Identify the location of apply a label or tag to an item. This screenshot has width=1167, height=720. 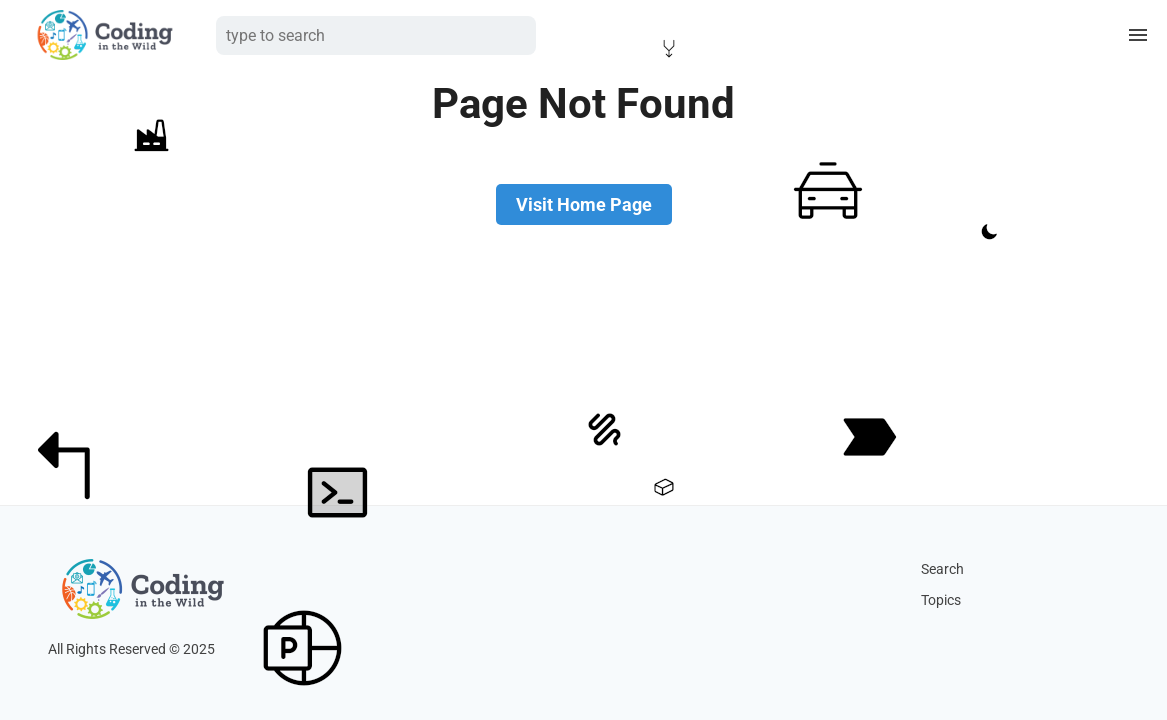
(868, 437).